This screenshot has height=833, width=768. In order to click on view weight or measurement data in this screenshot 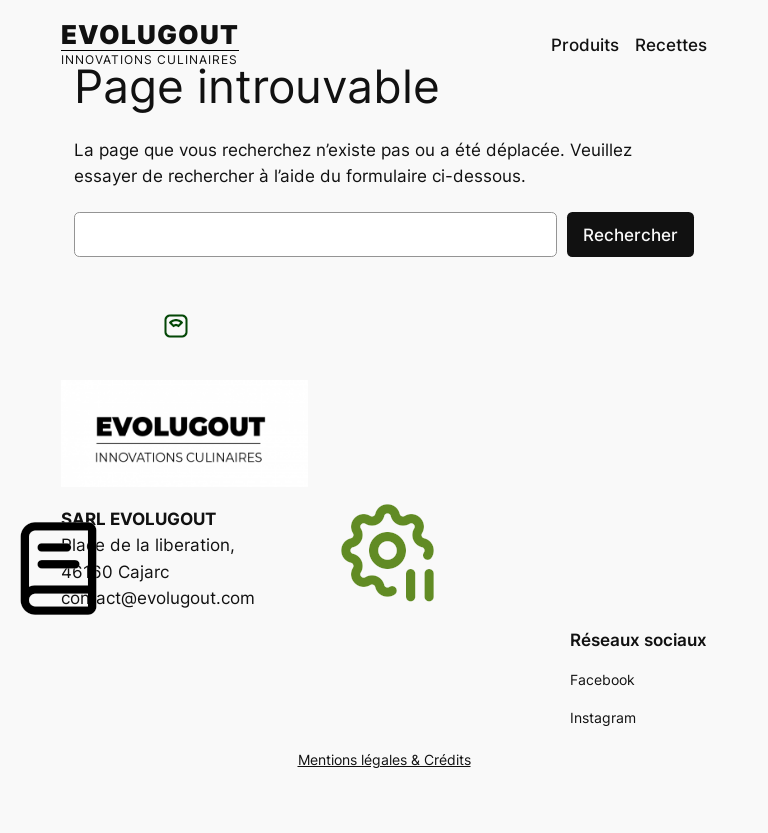, I will do `click(176, 326)`.